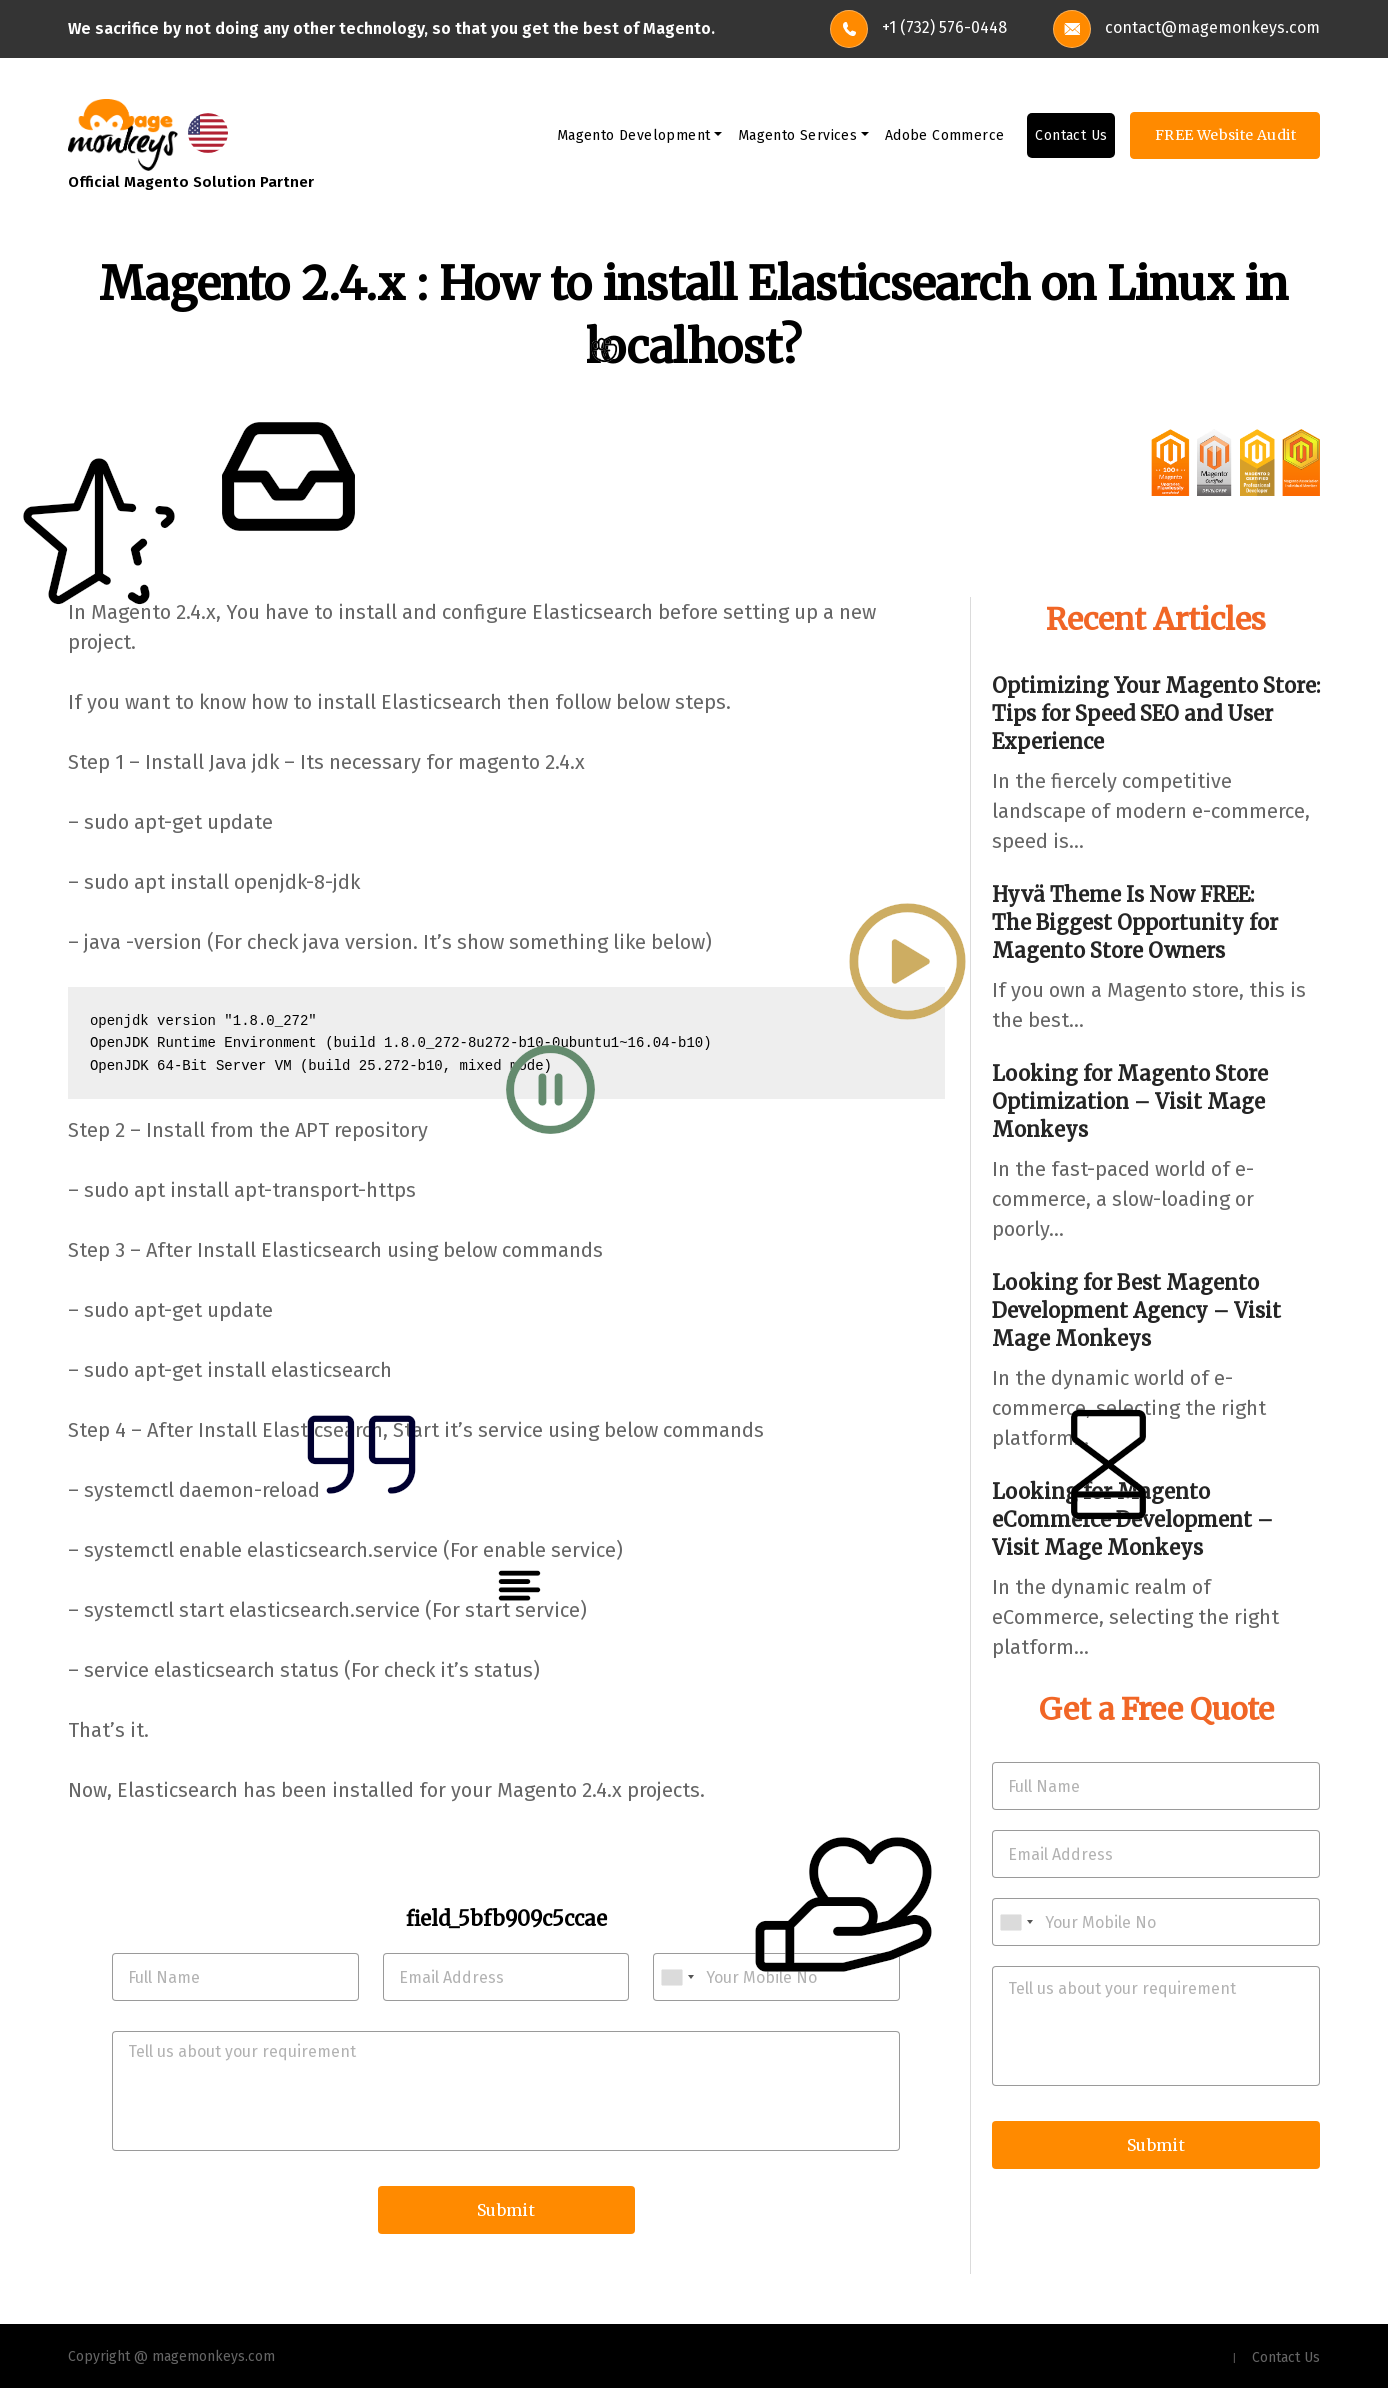  What do you see at coordinates (288, 476) in the screenshot?
I see `view your inbox messages` at bounding box center [288, 476].